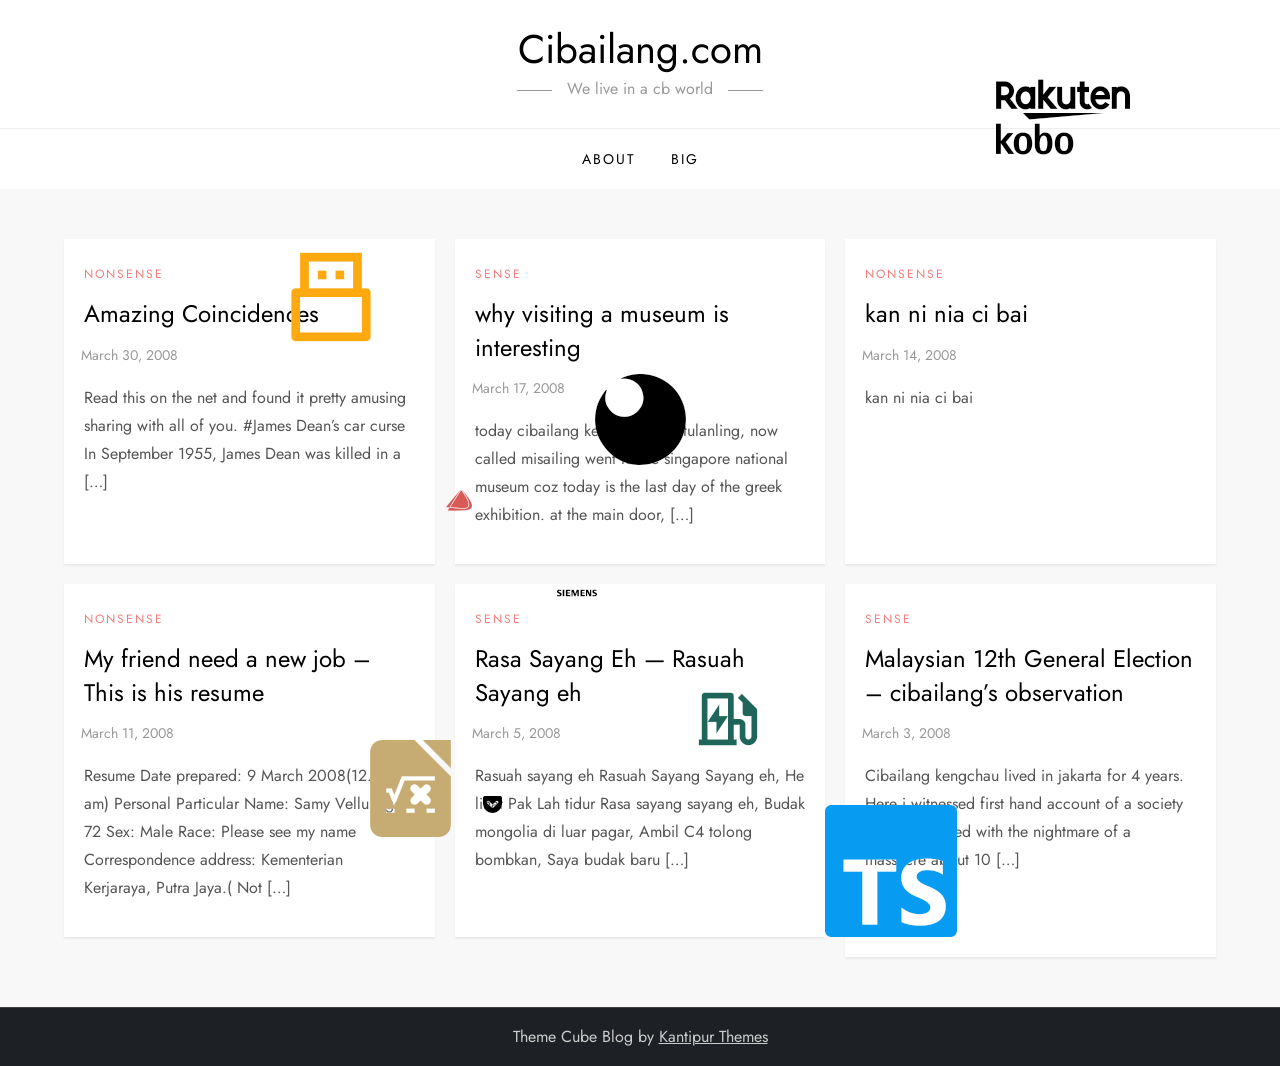  I want to click on save to pocket for later reading, so click(492, 804).